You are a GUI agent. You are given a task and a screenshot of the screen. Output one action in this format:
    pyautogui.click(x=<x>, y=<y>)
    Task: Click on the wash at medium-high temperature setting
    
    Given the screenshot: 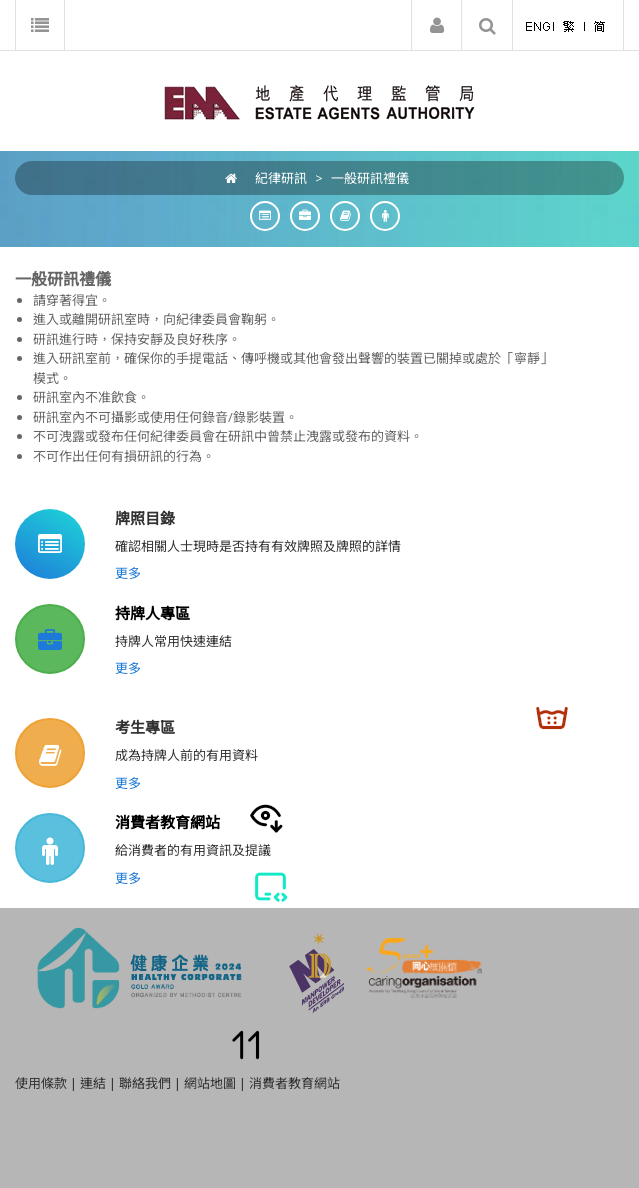 What is the action you would take?
    pyautogui.click(x=552, y=718)
    